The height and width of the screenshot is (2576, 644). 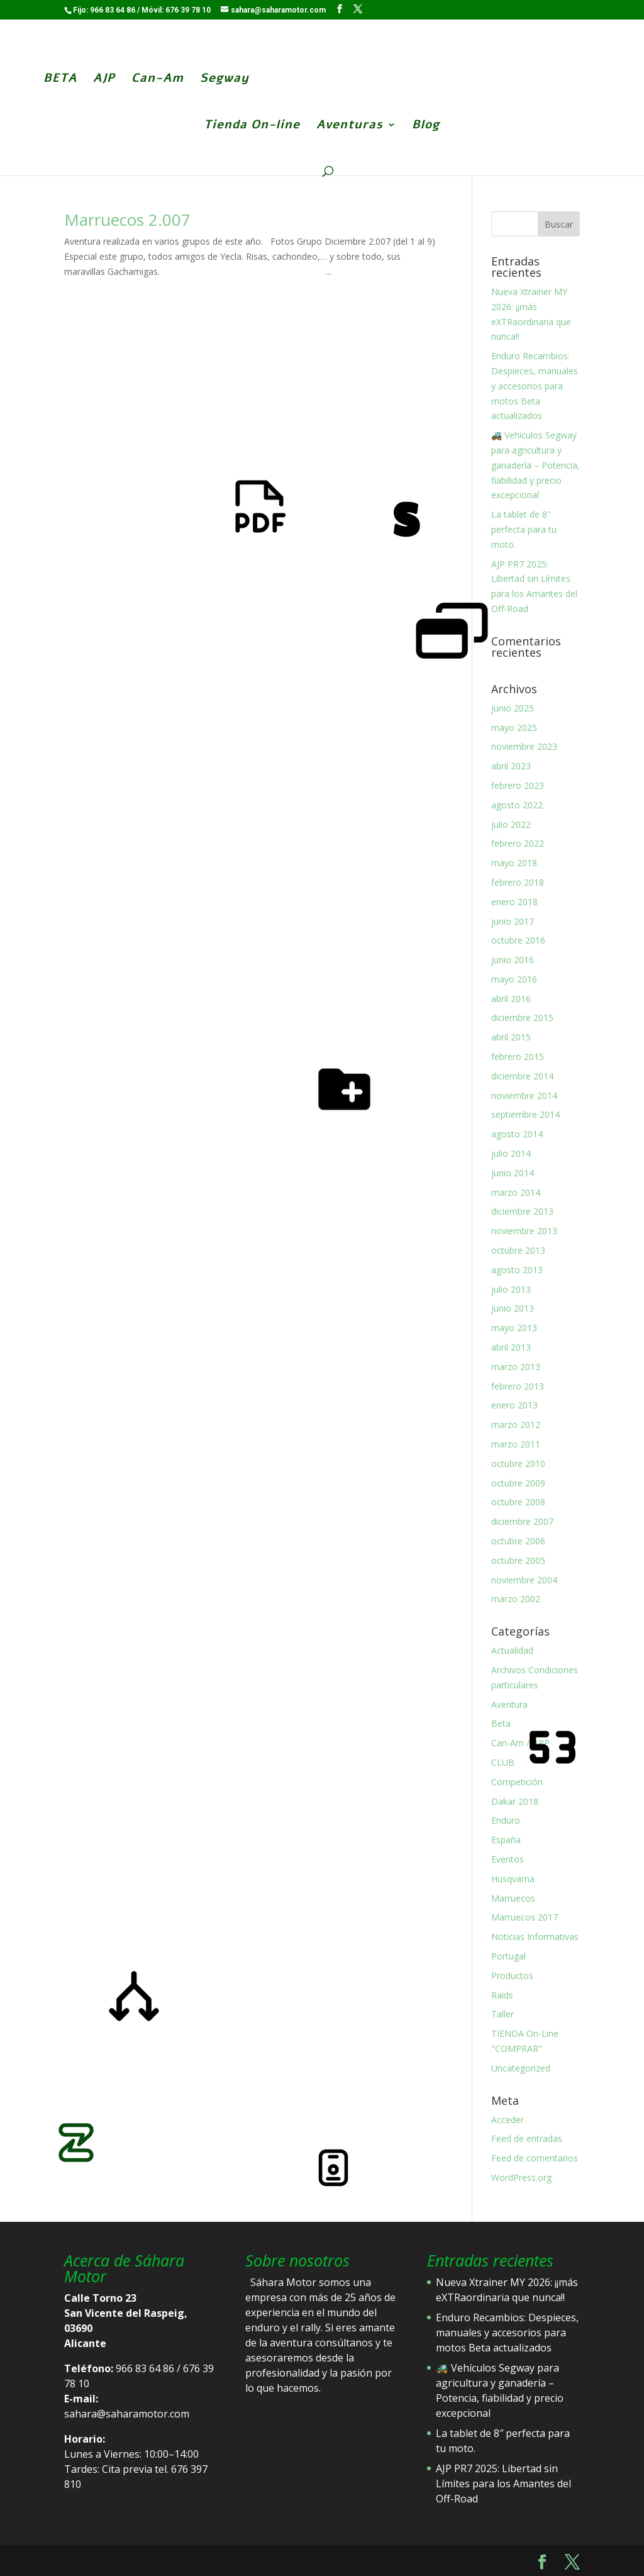 I want to click on view or open a PDF document, so click(x=259, y=508).